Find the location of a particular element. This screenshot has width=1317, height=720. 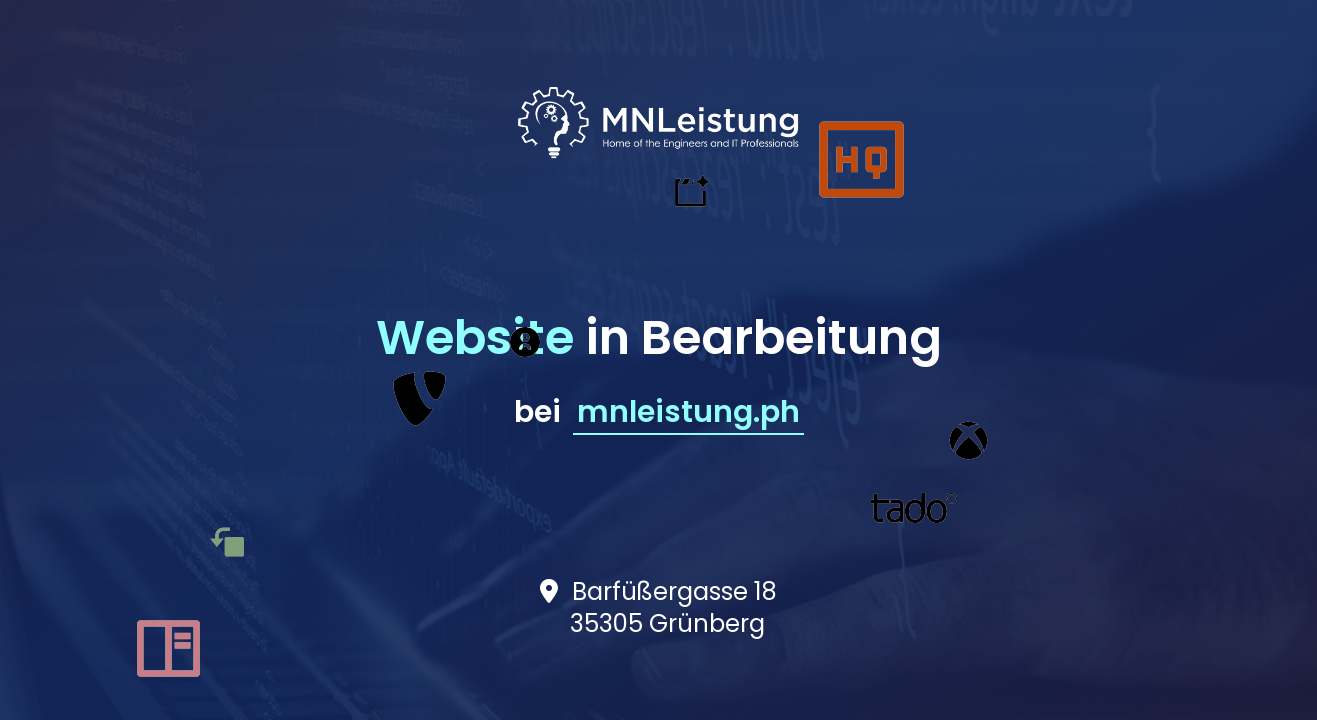

tado° smart home app logo is located at coordinates (914, 508).